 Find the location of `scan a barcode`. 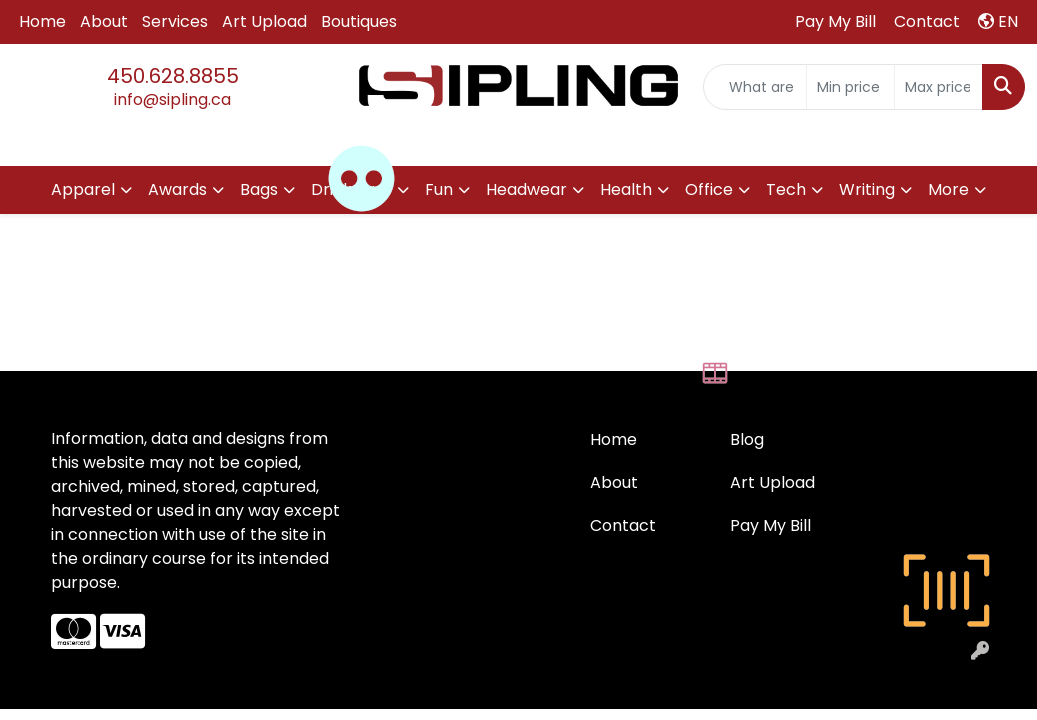

scan a barcode is located at coordinates (946, 590).